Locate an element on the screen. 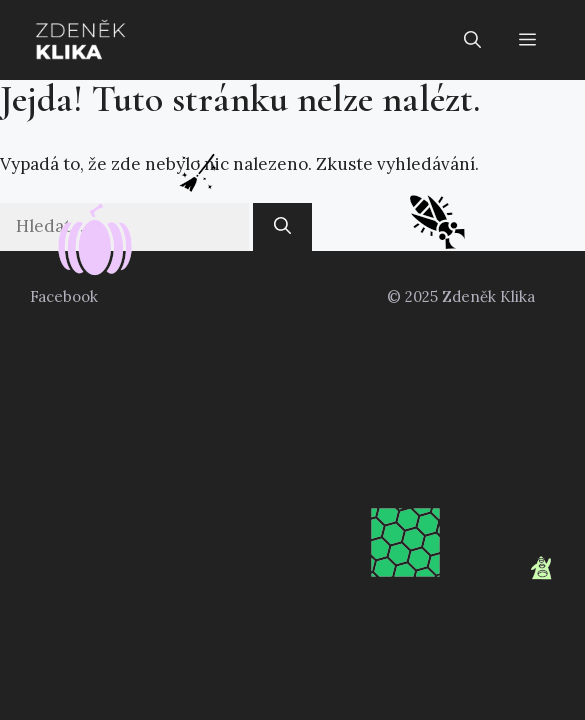  indicates earwig pest type in an insect identification app is located at coordinates (437, 222).